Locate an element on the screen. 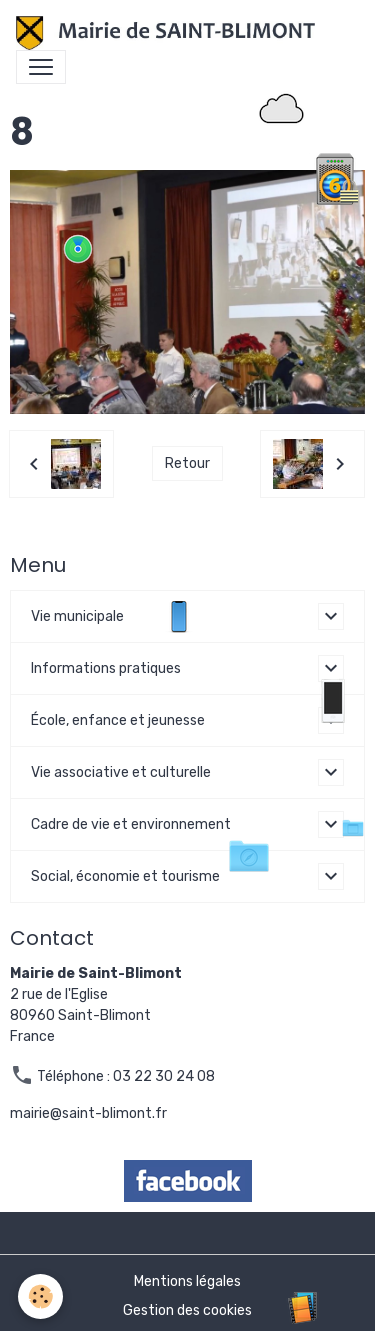 This screenshot has width=375, height=1337. access iCloud storage in sidebar is located at coordinates (281, 108).